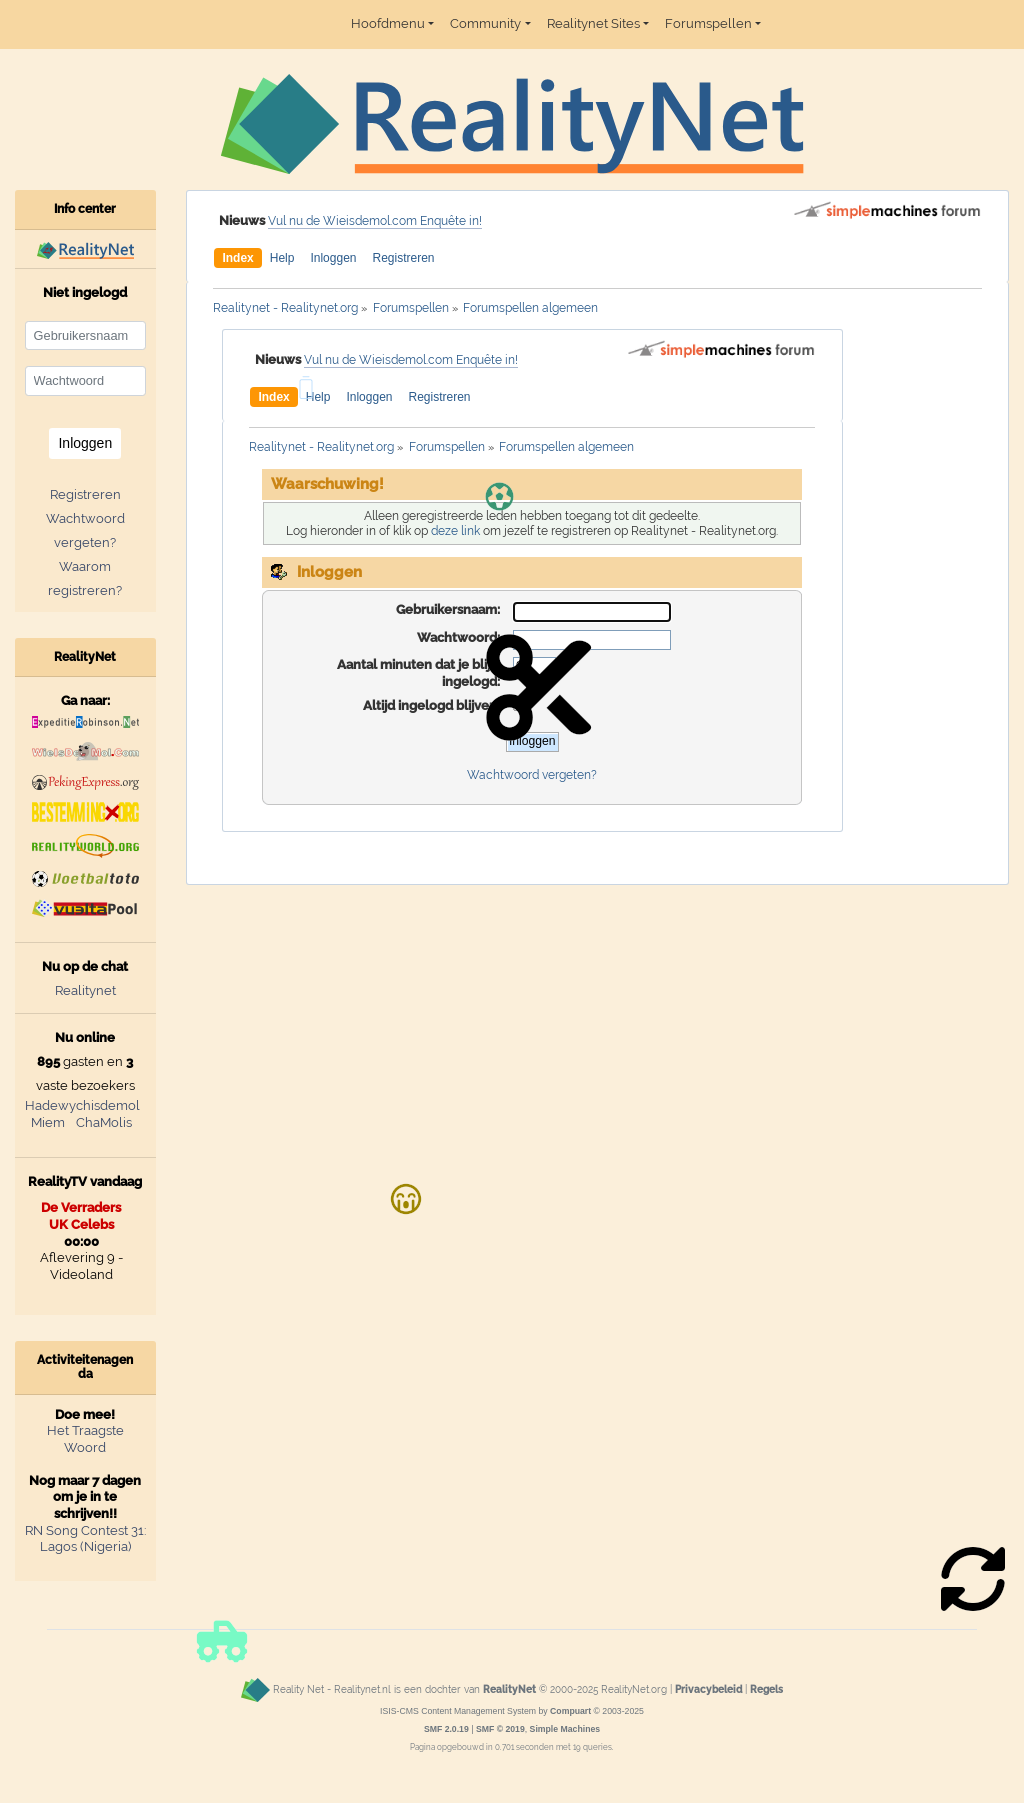  What do you see at coordinates (539, 687) in the screenshot?
I see `cut selected text or content` at bounding box center [539, 687].